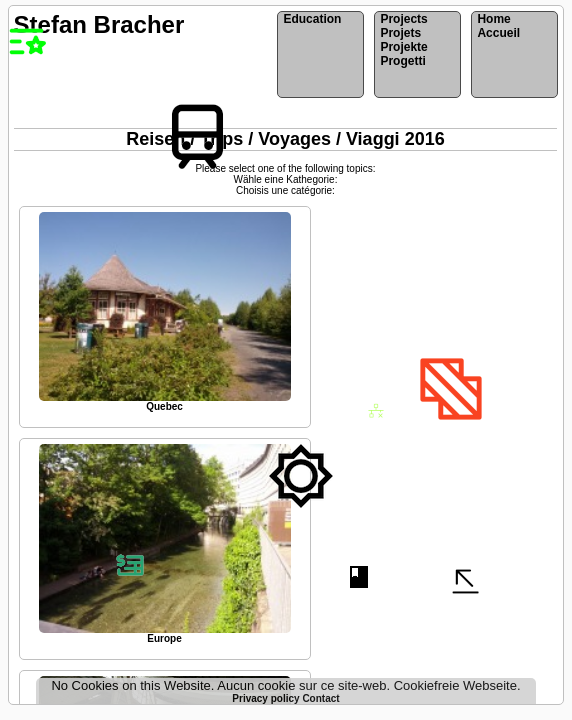 The height and width of the screenshot is (720, 572). Describe the element at coordinates (464, 581) in the screenshot. I see `move to top-left corner` at that location.